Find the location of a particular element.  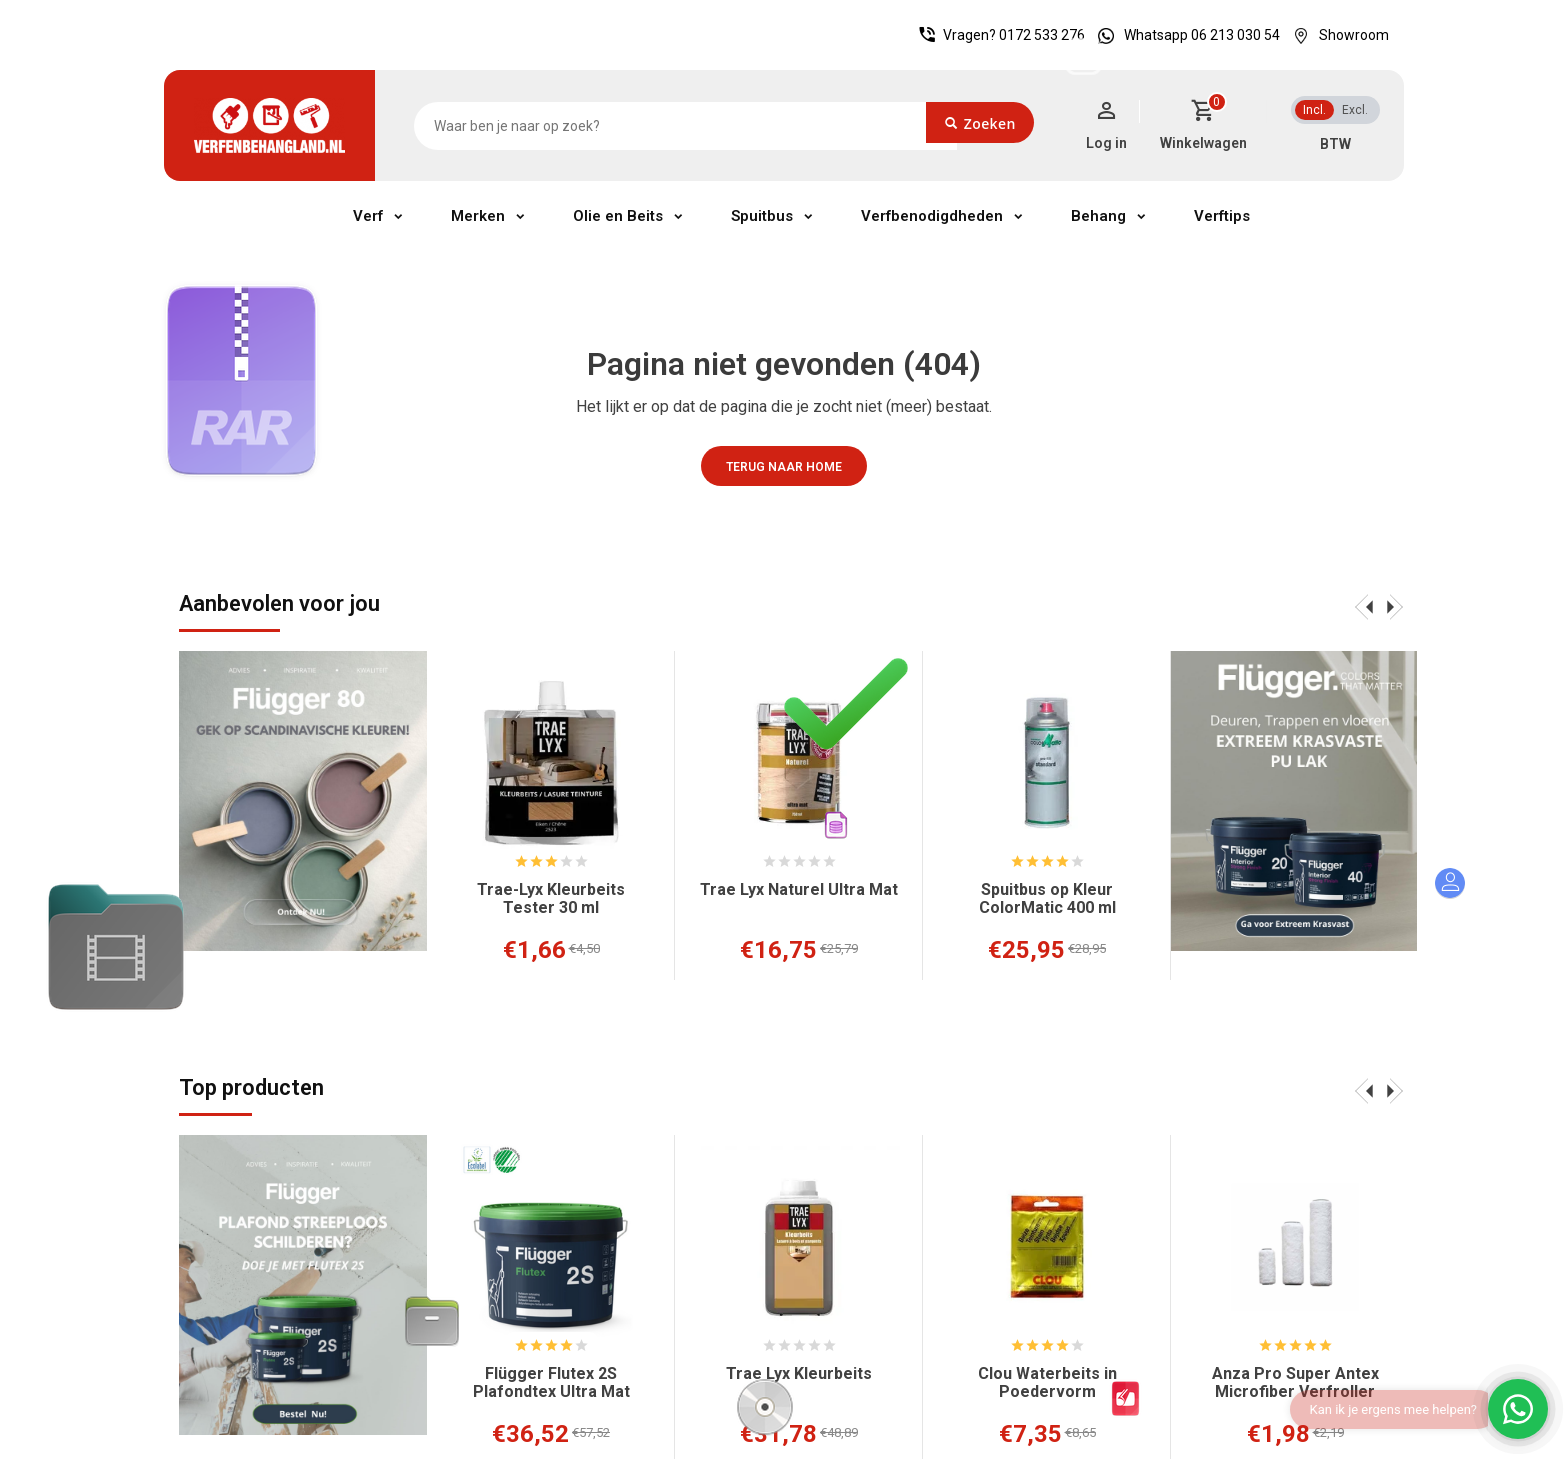

access your media library is located at coordinates (1083, 56).